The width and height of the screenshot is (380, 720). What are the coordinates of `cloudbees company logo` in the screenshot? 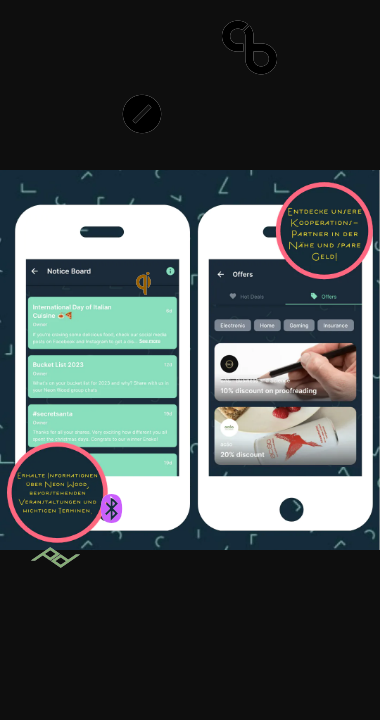 It's located at (249, 47).